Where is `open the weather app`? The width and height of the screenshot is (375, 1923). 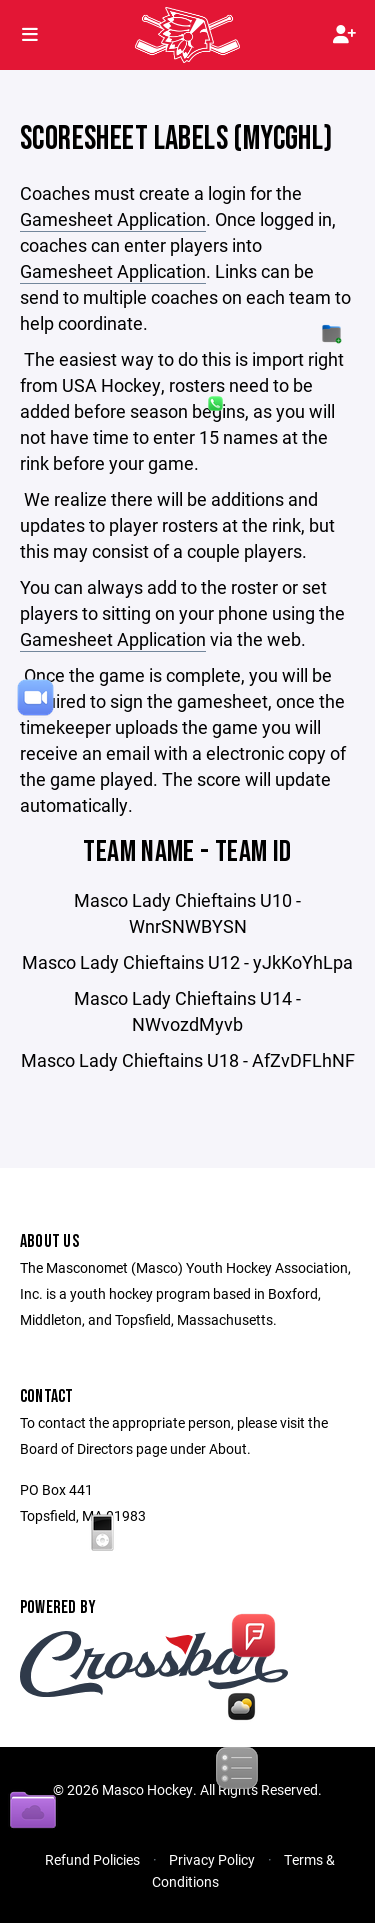
open the weather app is located at coordinates (241, 1706).